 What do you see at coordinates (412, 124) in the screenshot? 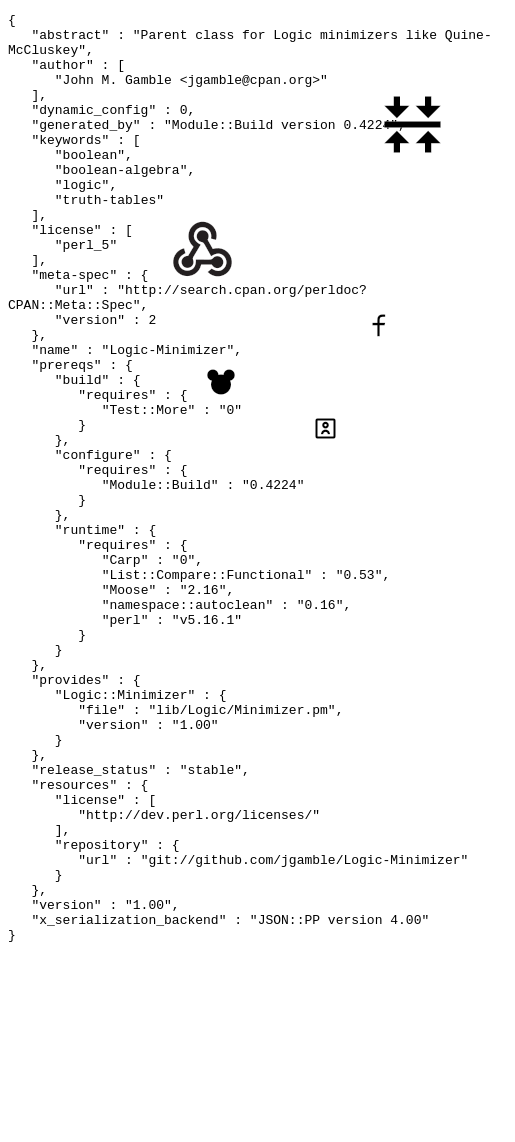
I see `align objects vertically to center` at bounding box center [412, 124].